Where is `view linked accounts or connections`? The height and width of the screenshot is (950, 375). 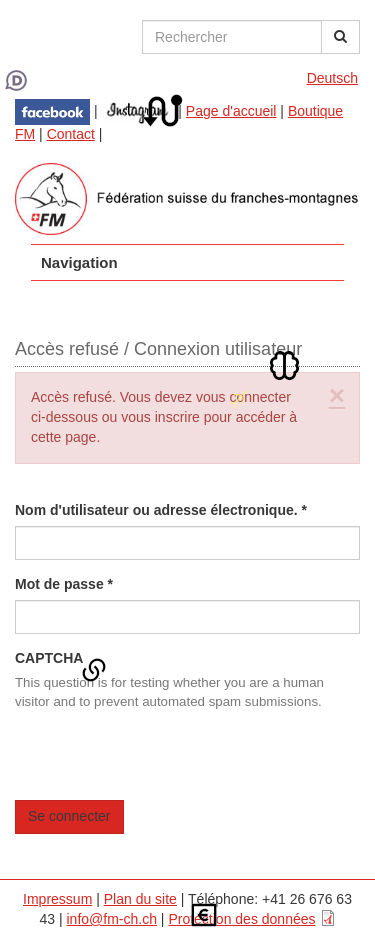
view linked accounts or connections is located at coordinates (94, 670).